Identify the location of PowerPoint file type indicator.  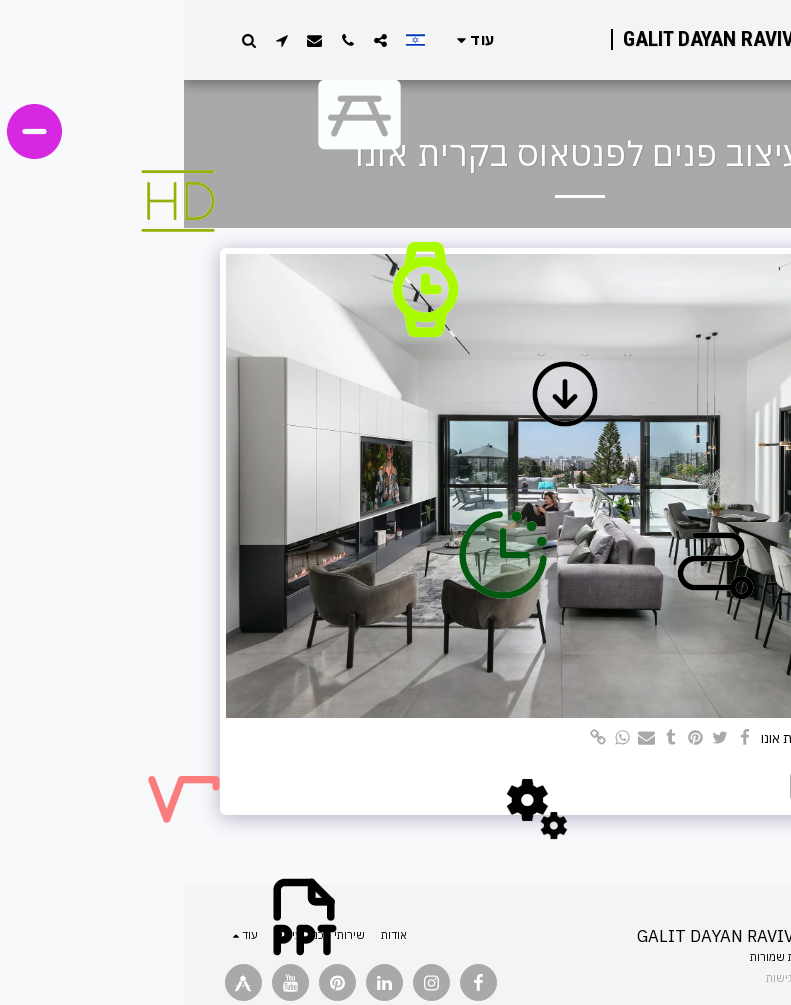
(304, 917).